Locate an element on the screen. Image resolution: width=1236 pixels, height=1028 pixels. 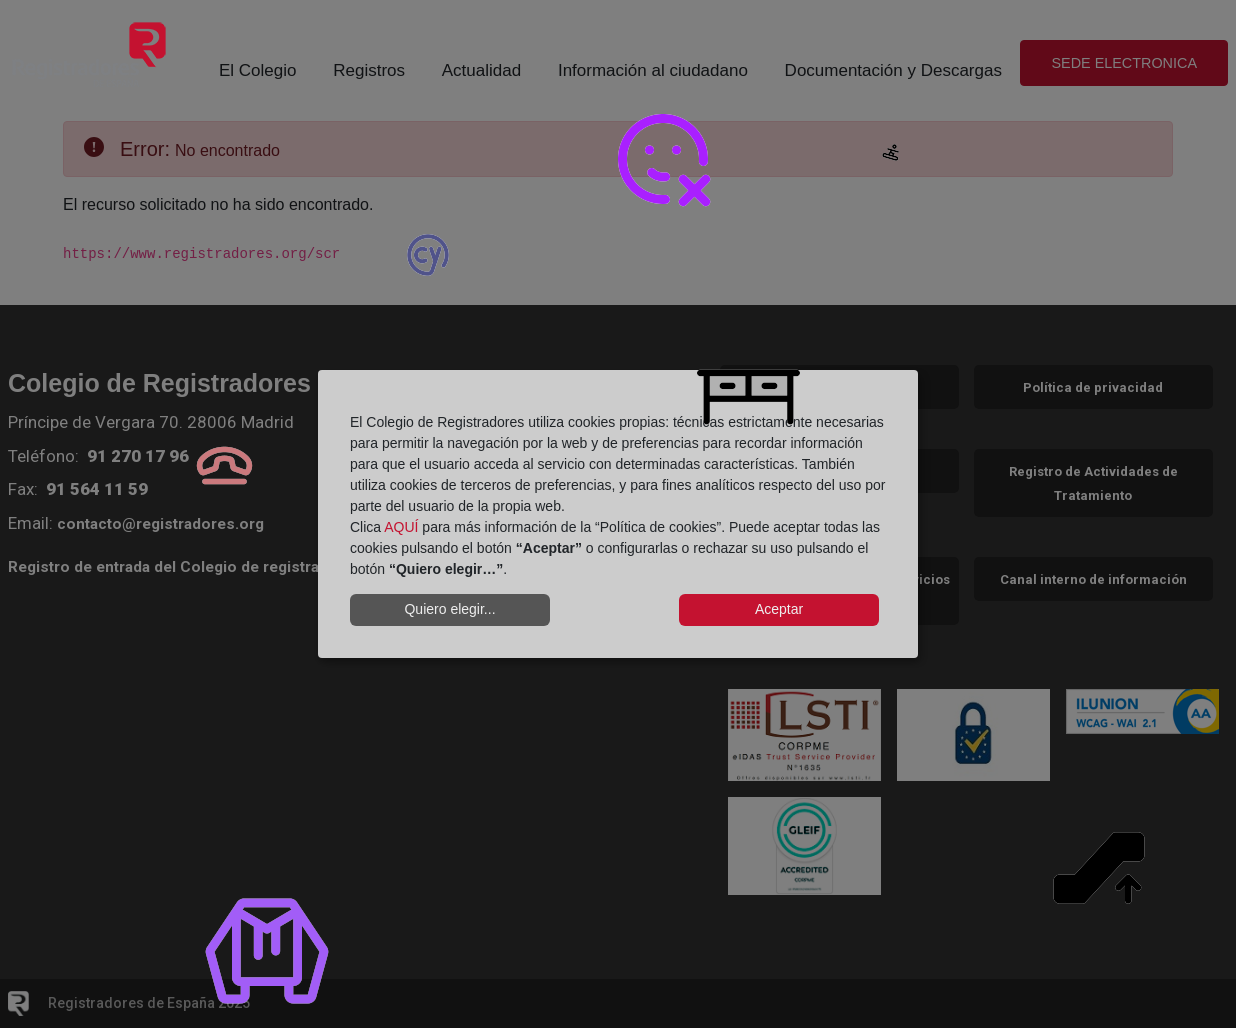
indicates escalator going up is located at coordinates (1099, 868).